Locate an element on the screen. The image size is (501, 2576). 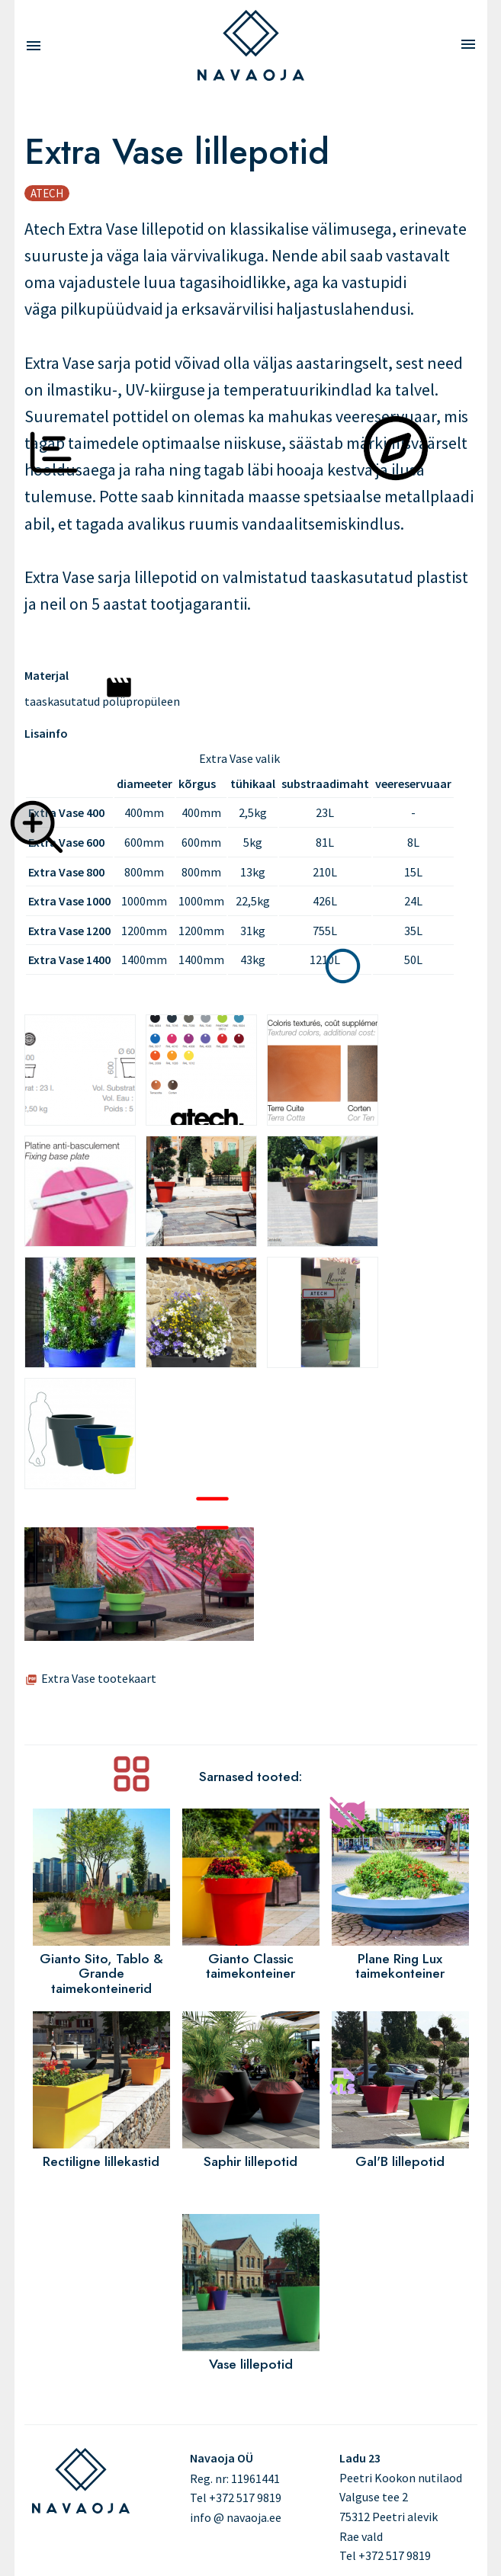
unselected option in a radio button group is located at coordinates (342, 966).